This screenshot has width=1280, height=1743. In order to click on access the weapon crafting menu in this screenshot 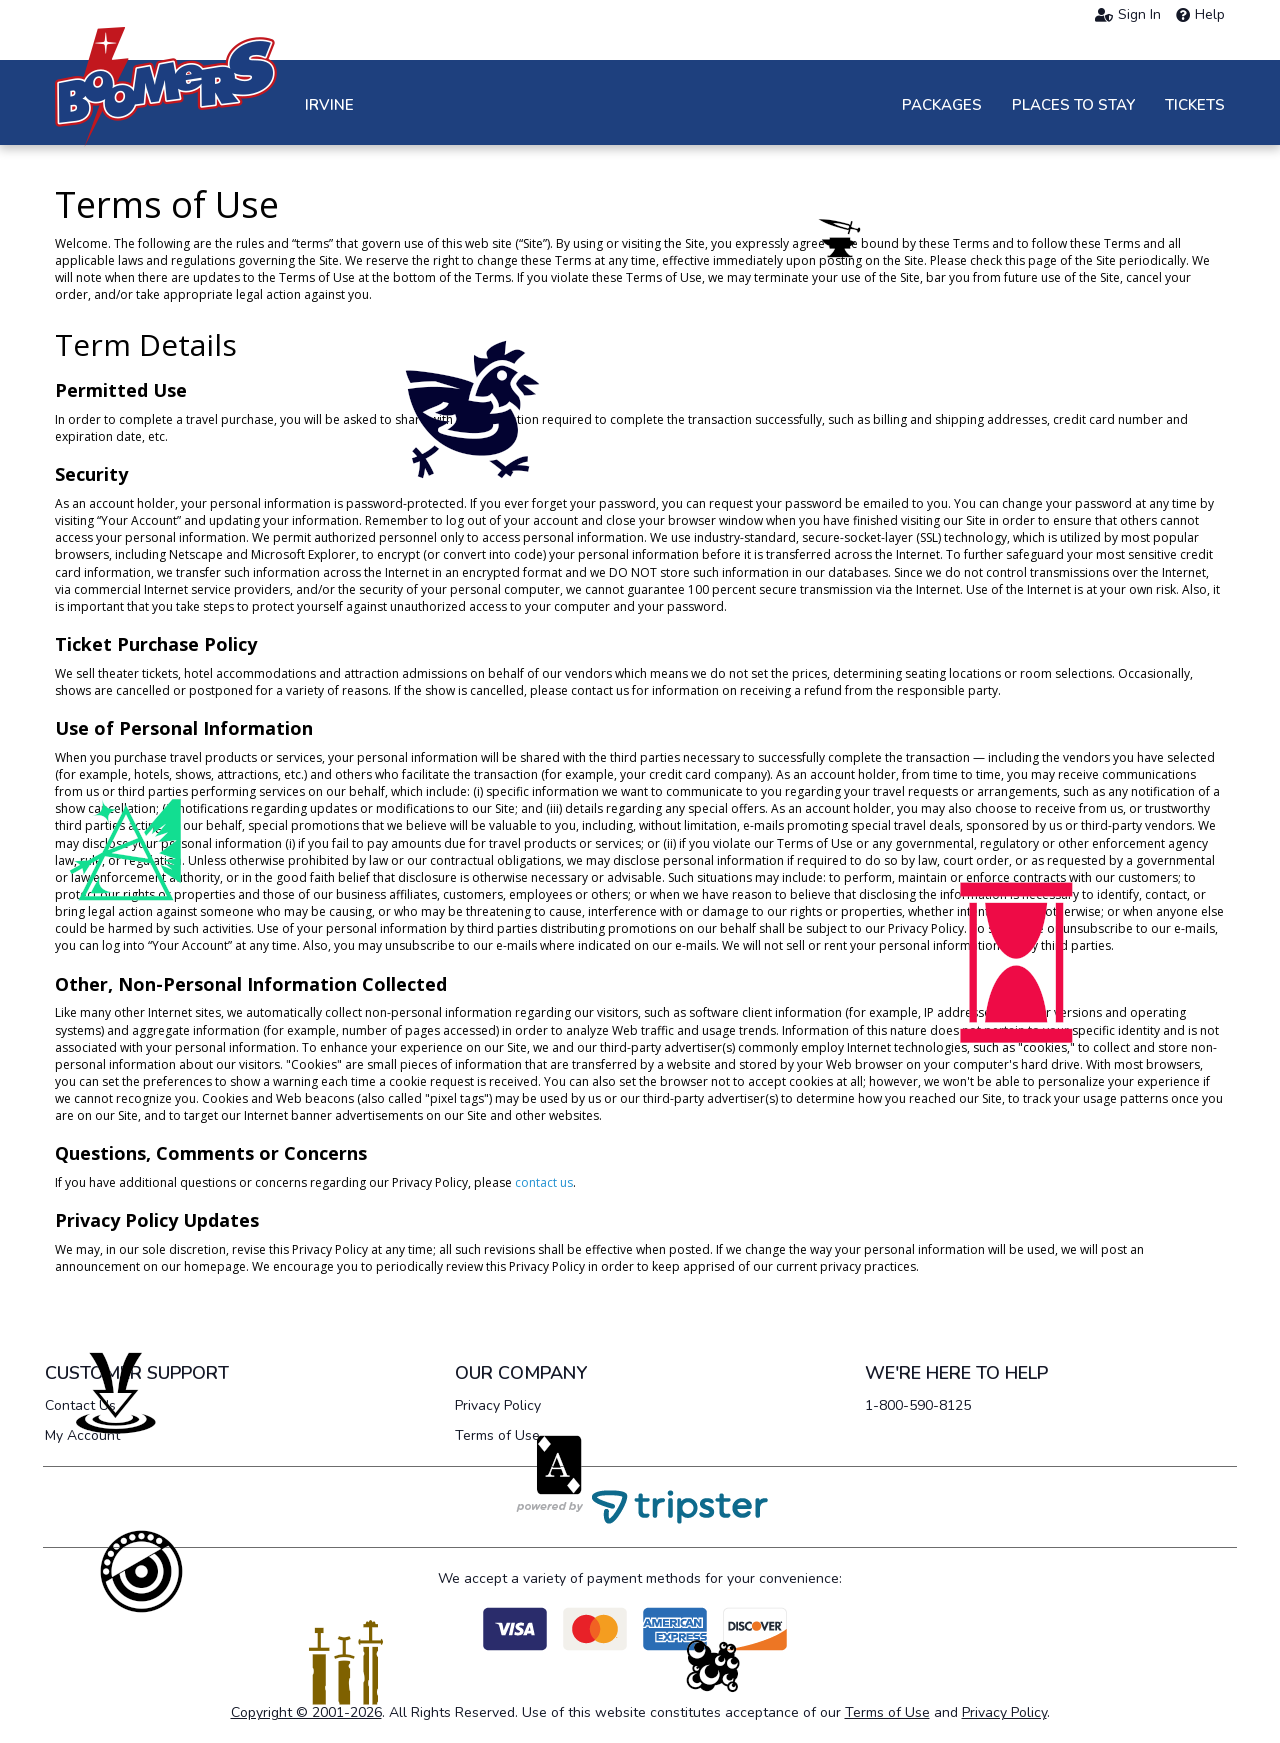, I will do `click(839, 236)`.